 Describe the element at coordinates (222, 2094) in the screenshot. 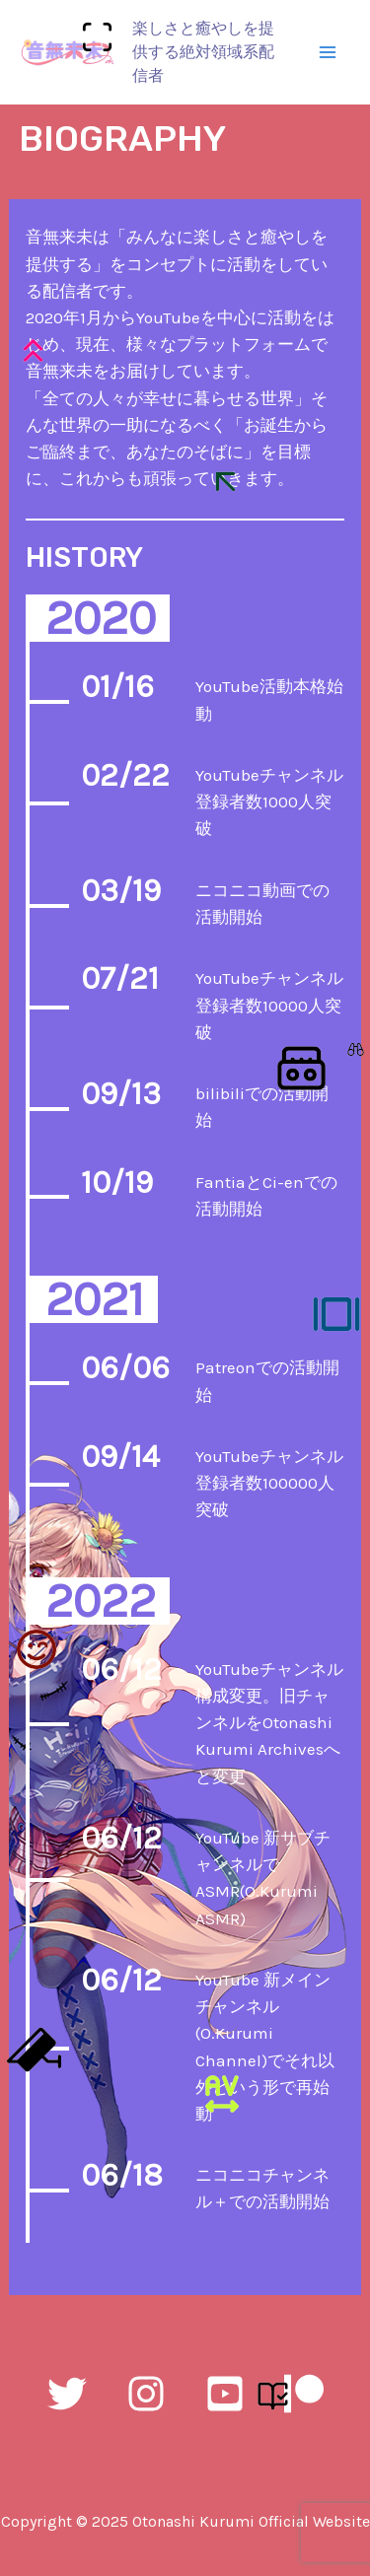

I see `adjust letter spacing in text` at that location.